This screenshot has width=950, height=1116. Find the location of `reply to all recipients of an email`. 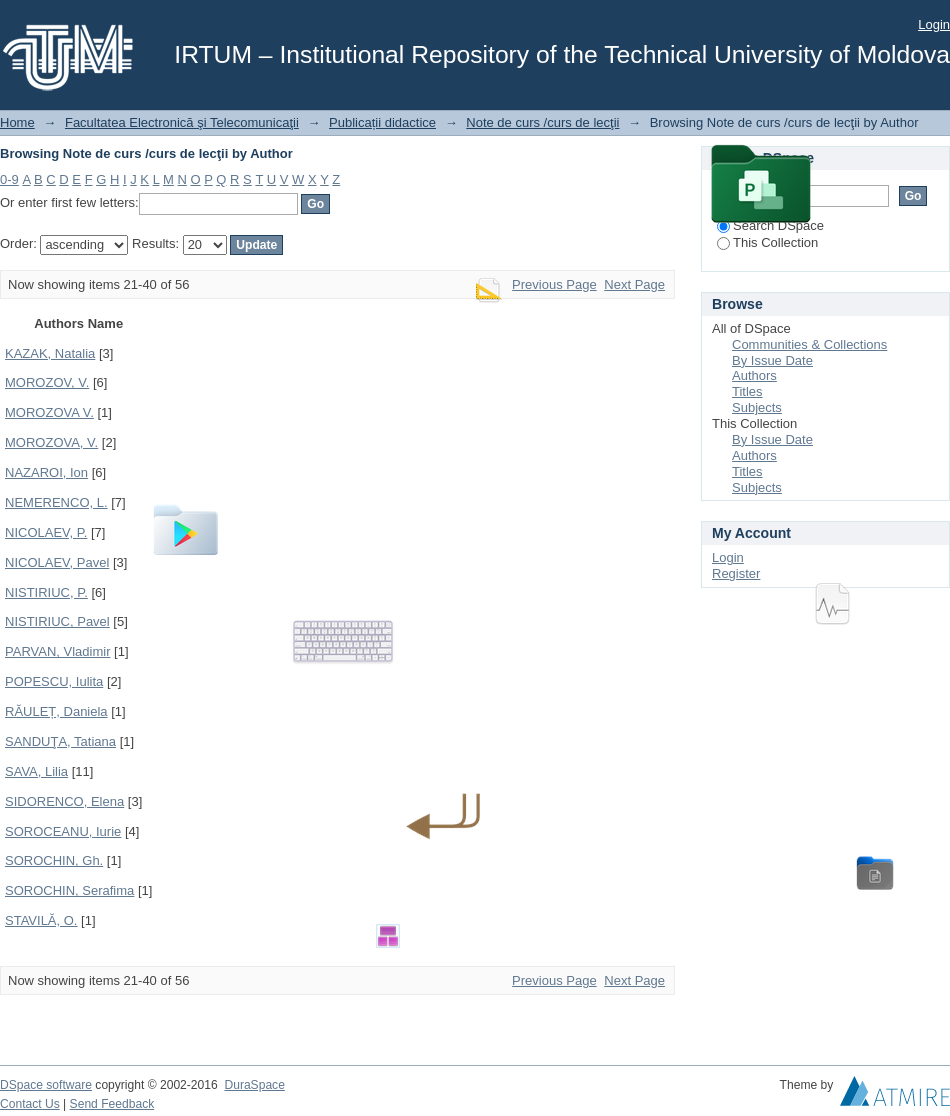

reply to all recipients of an email is located at coordinates (442, 816).